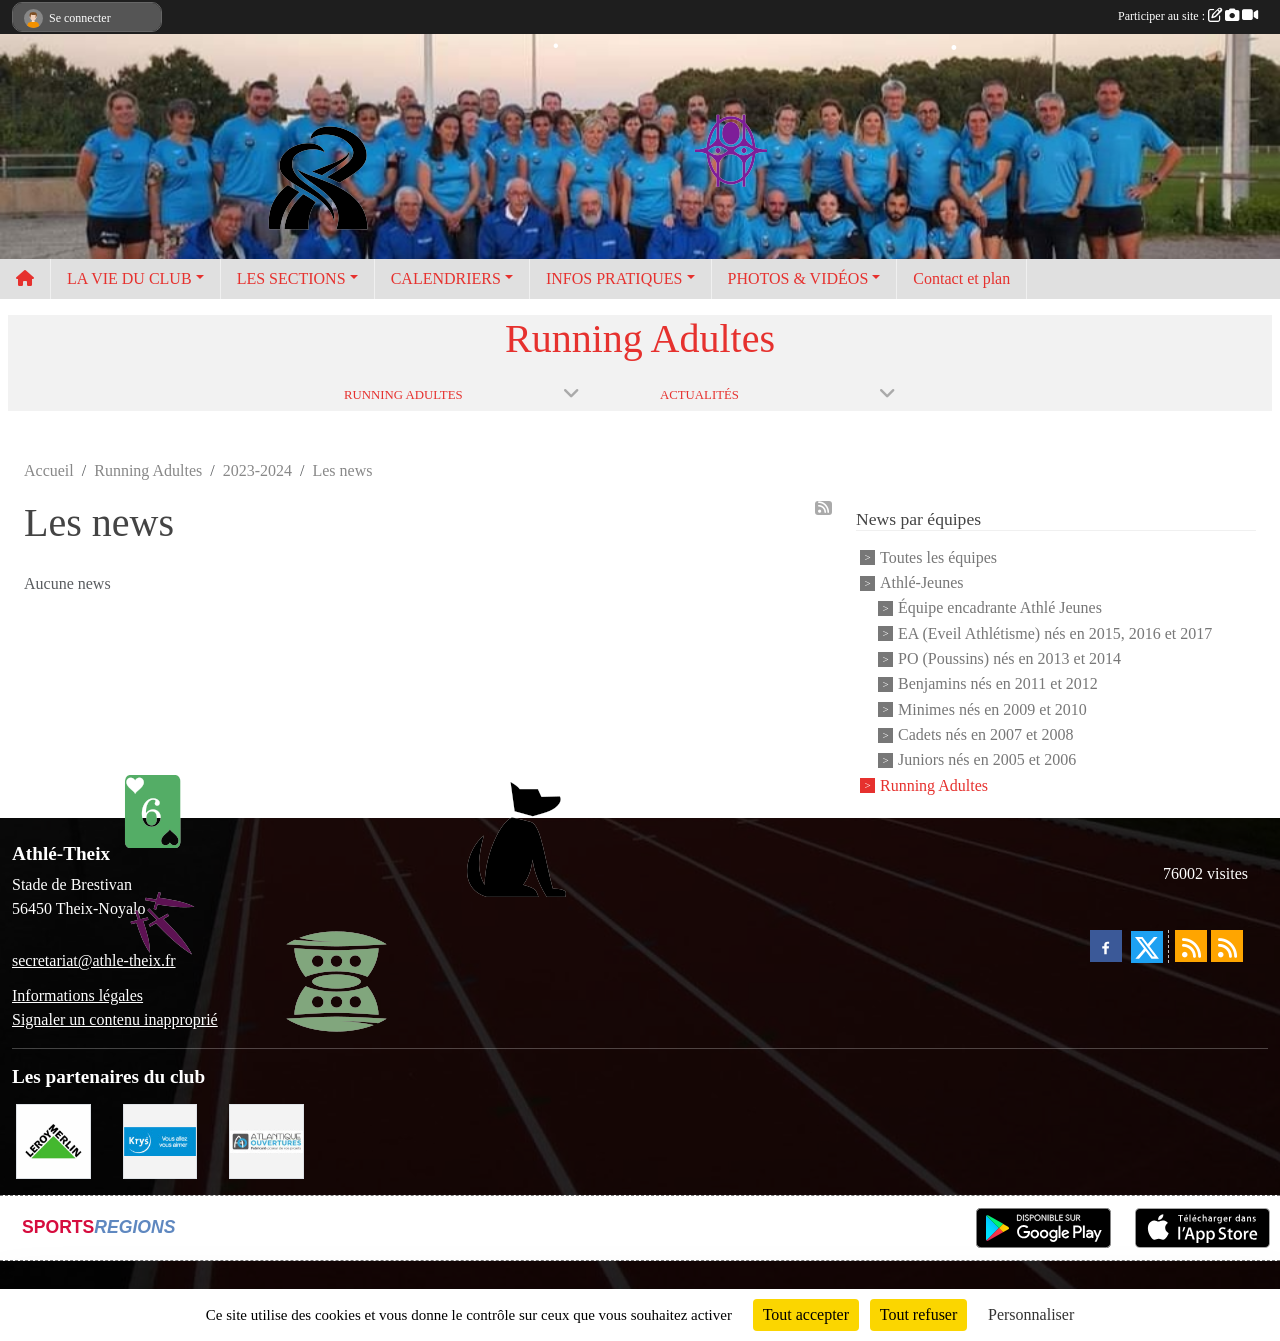 The width and height of the screenshot is (1280, 1341). What do you see at coordinates (152, 811) in the screenshot?
I see `six of hearts playing card` at bounding box center [152, 811].